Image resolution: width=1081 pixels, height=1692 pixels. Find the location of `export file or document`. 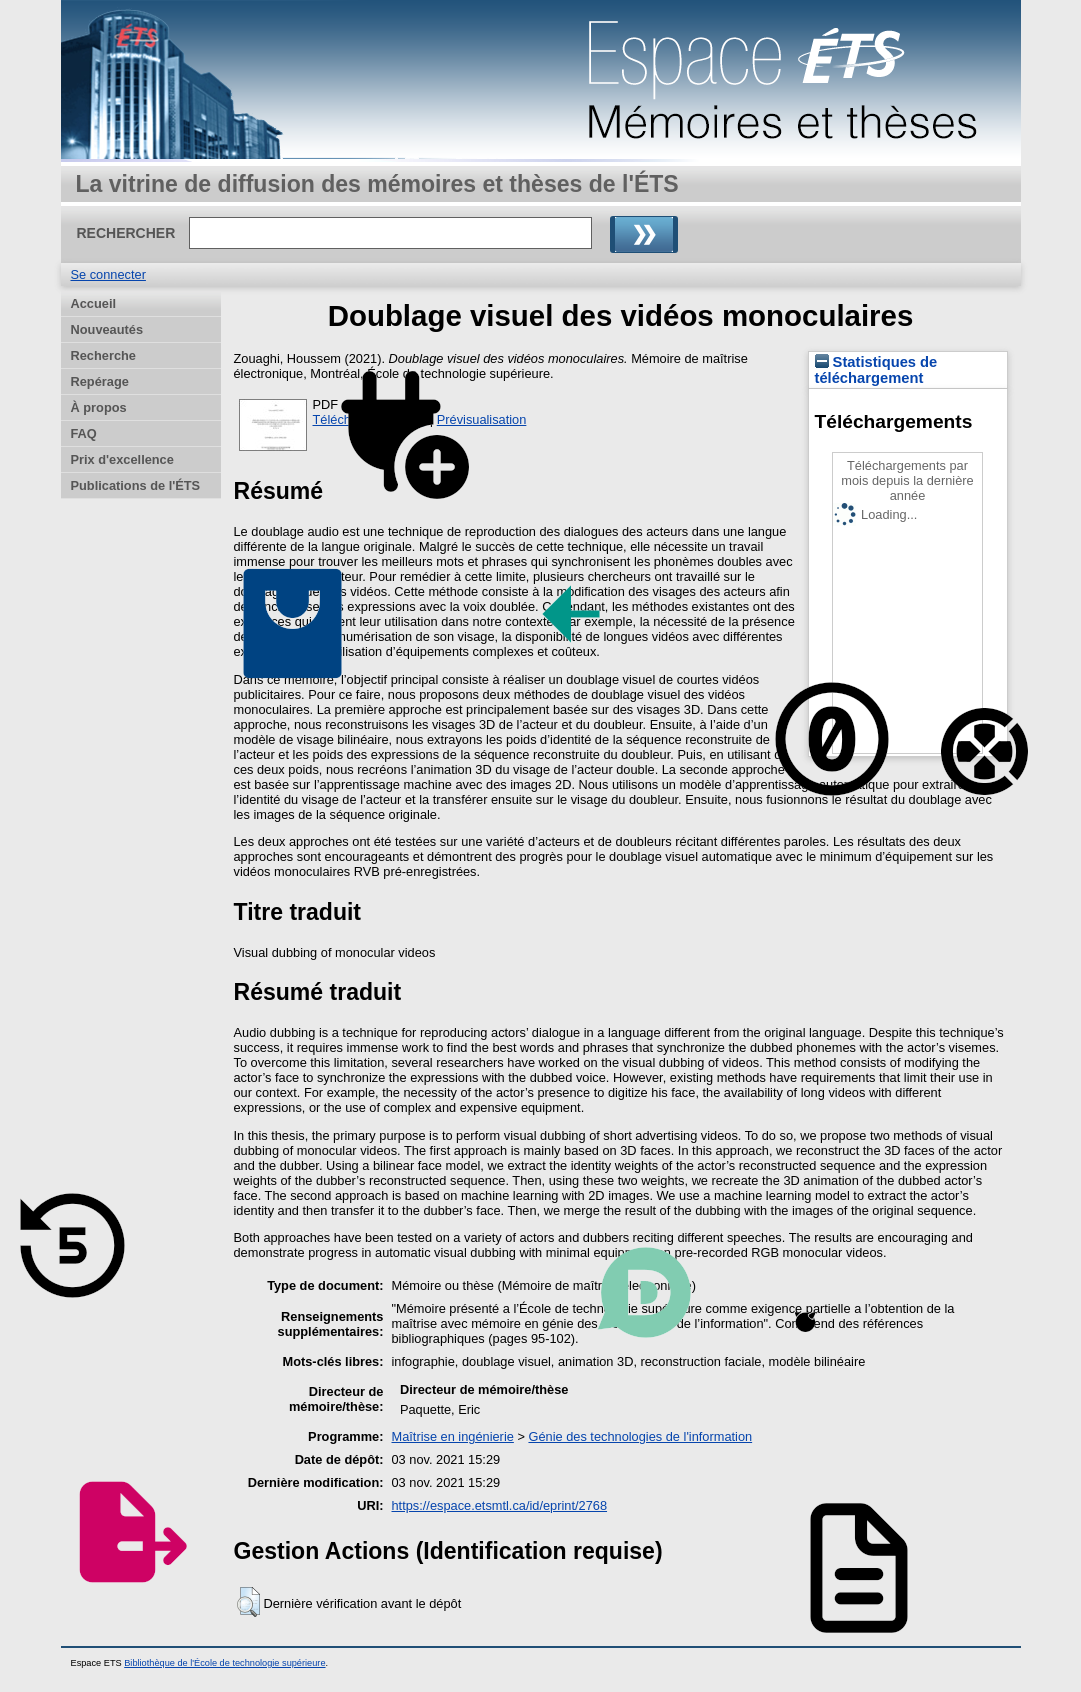

export file or document is located at coordinates (130, 1532).